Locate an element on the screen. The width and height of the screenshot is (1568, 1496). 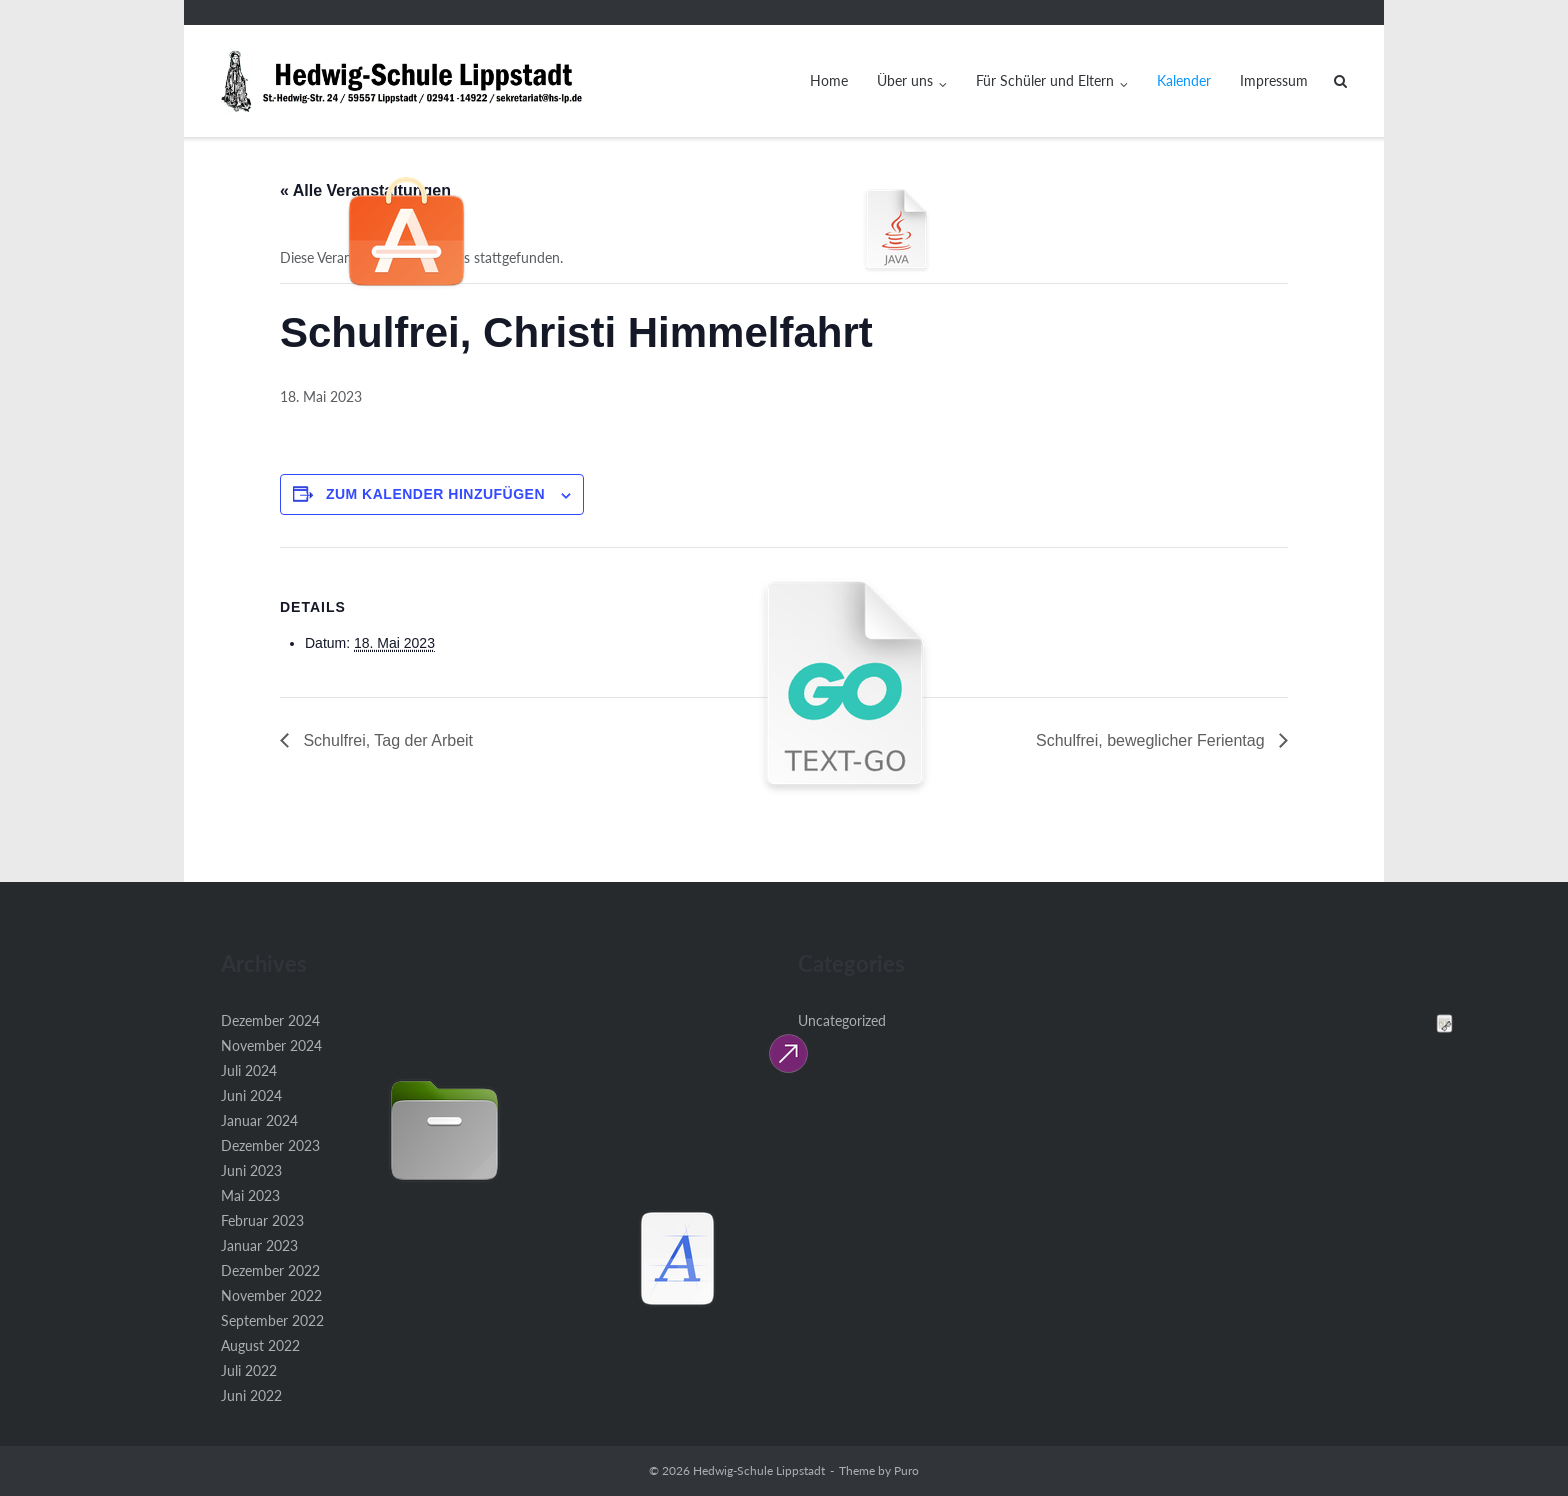
indicates a symbolic link or shortcut to another file is located at coordinates (788, 1053).